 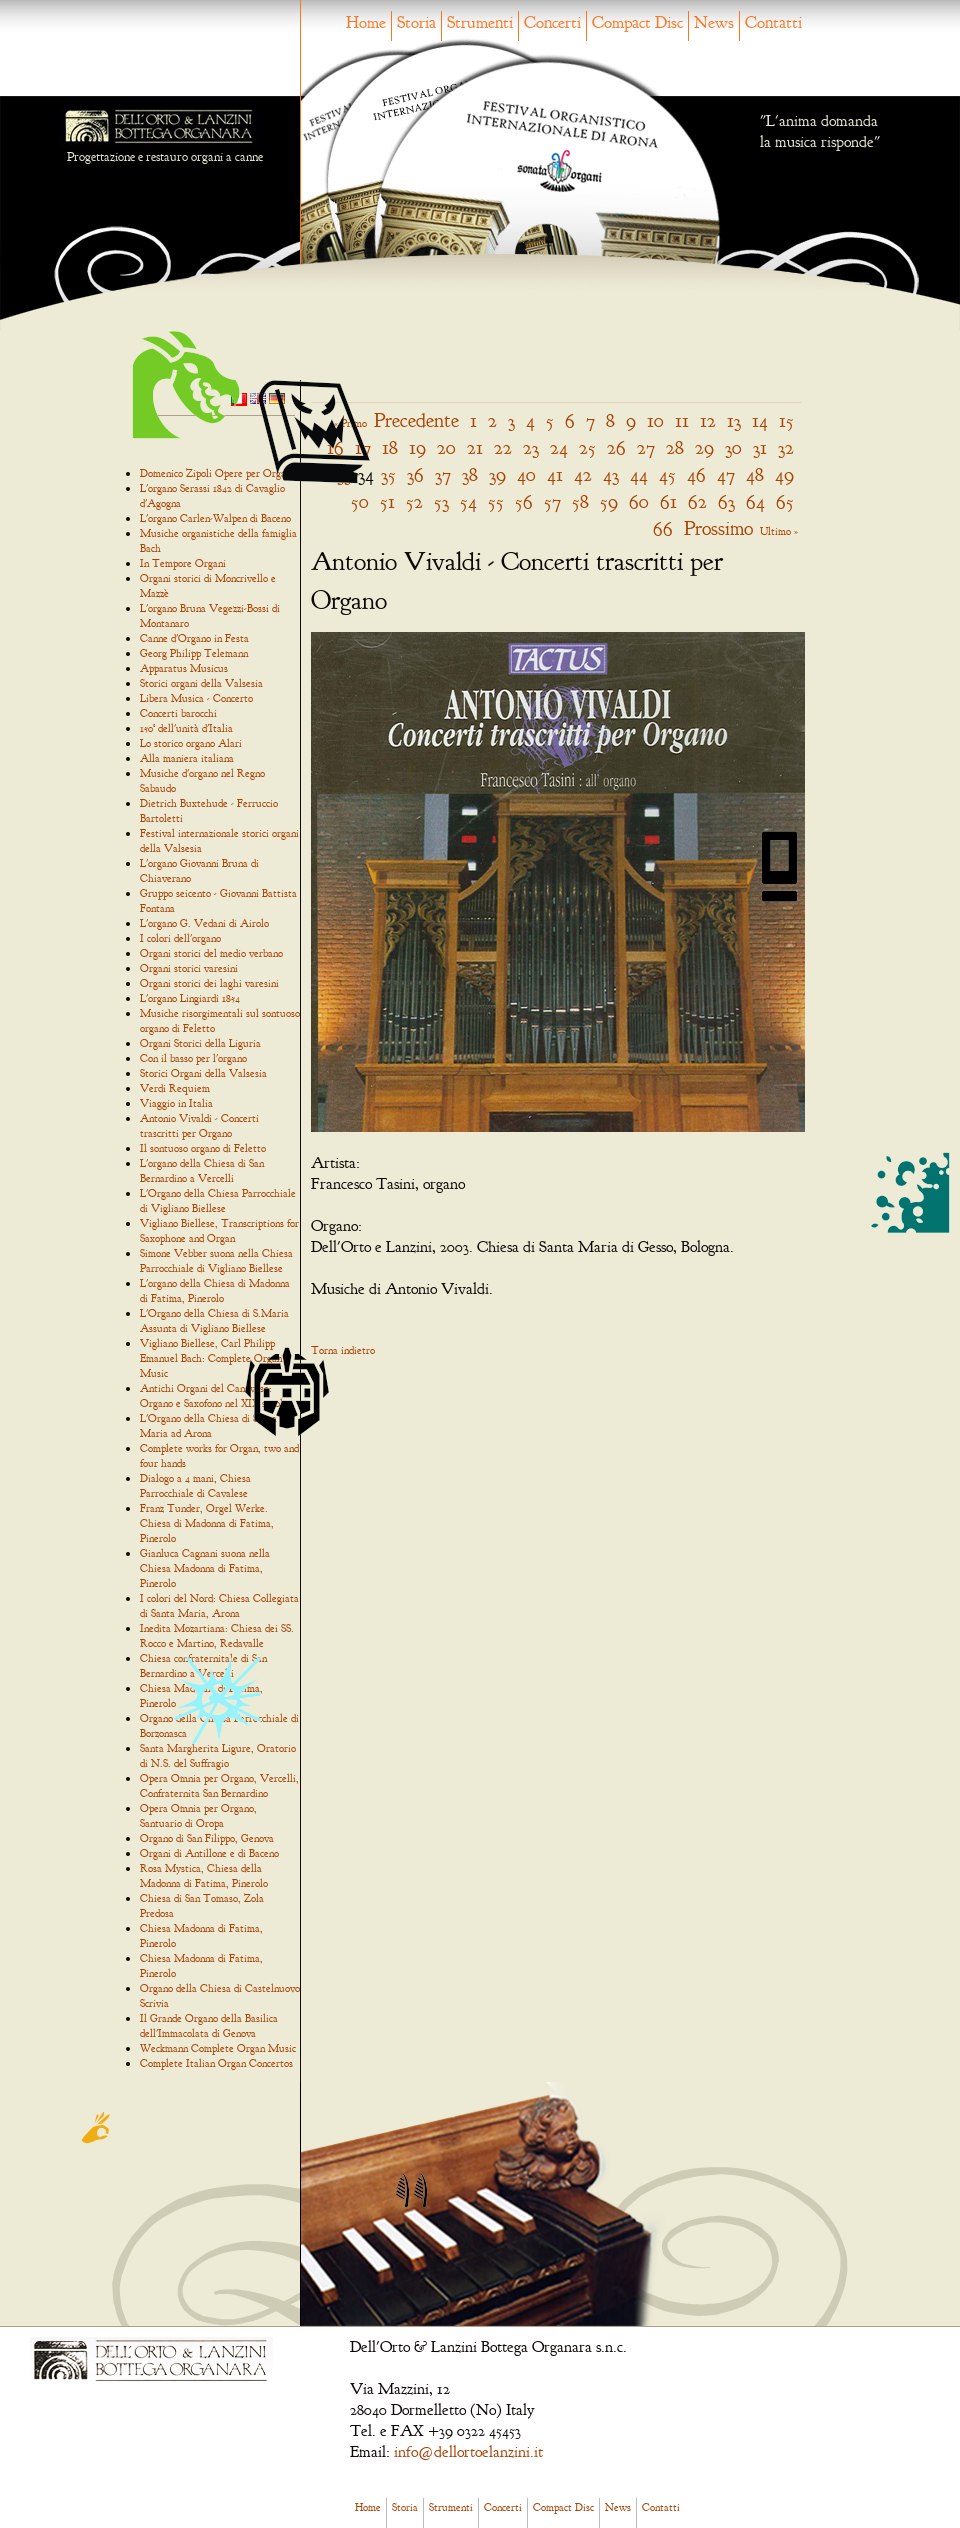 I want to click on indicates ink or paint splatter effect tool, so click(x=910, y=1193).